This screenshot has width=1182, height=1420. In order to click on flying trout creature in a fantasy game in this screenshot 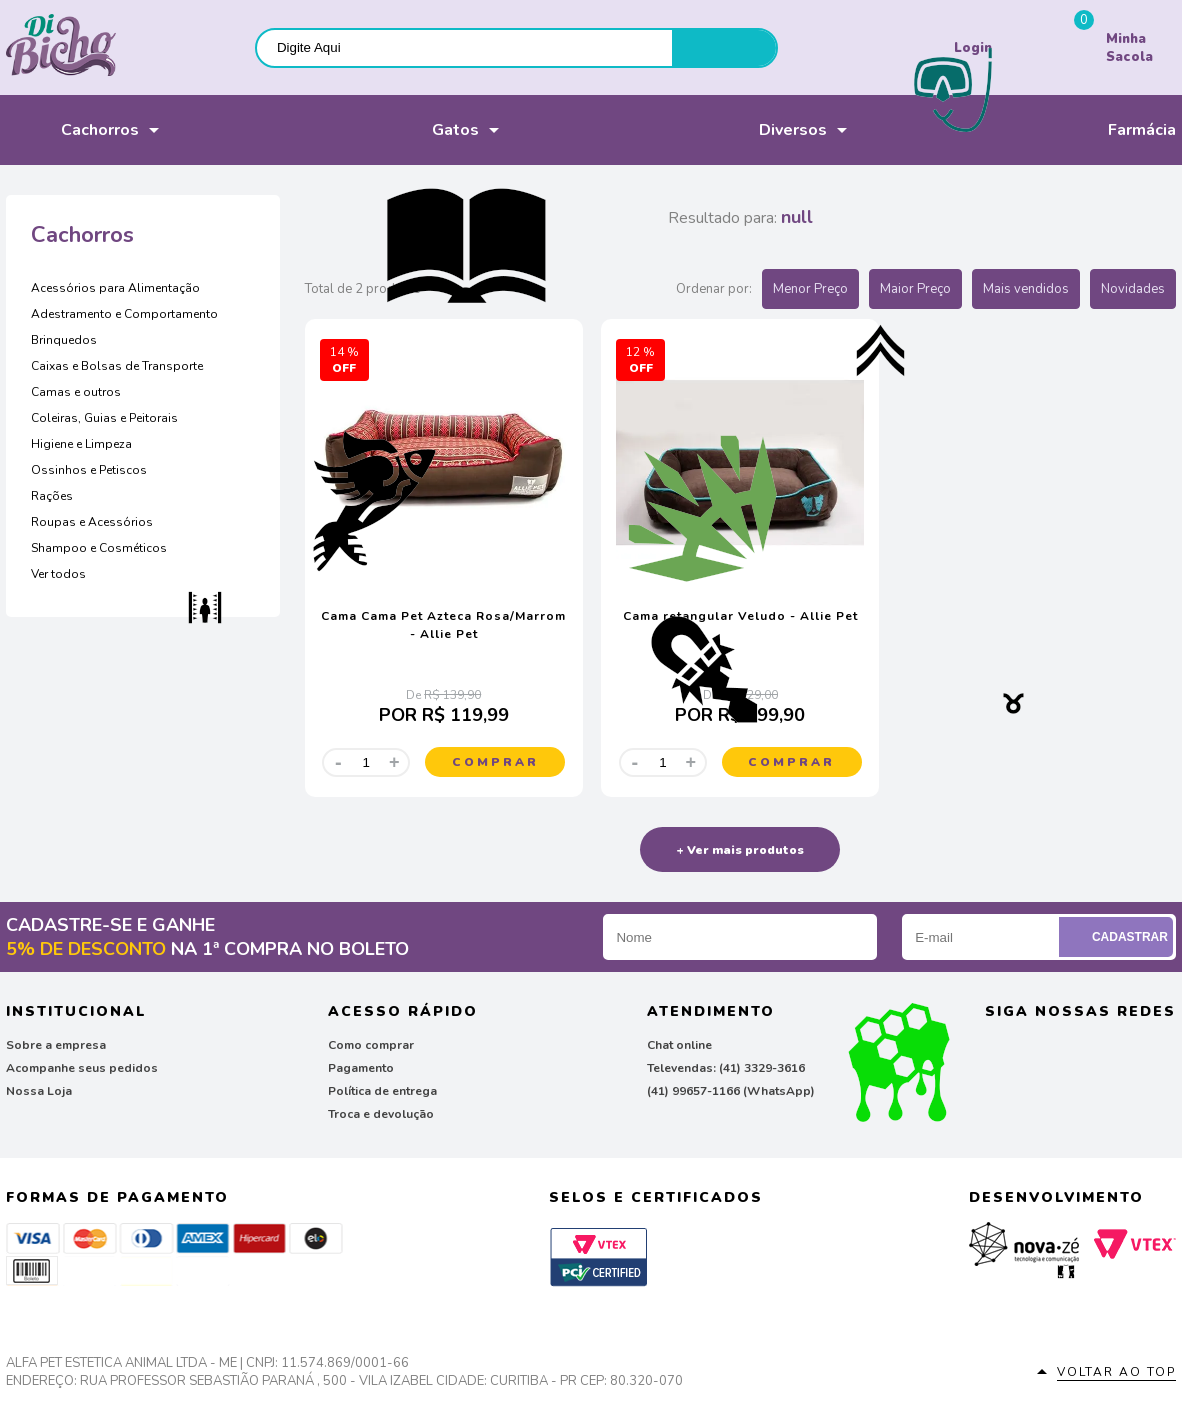, I will do `click(375, 501)`.